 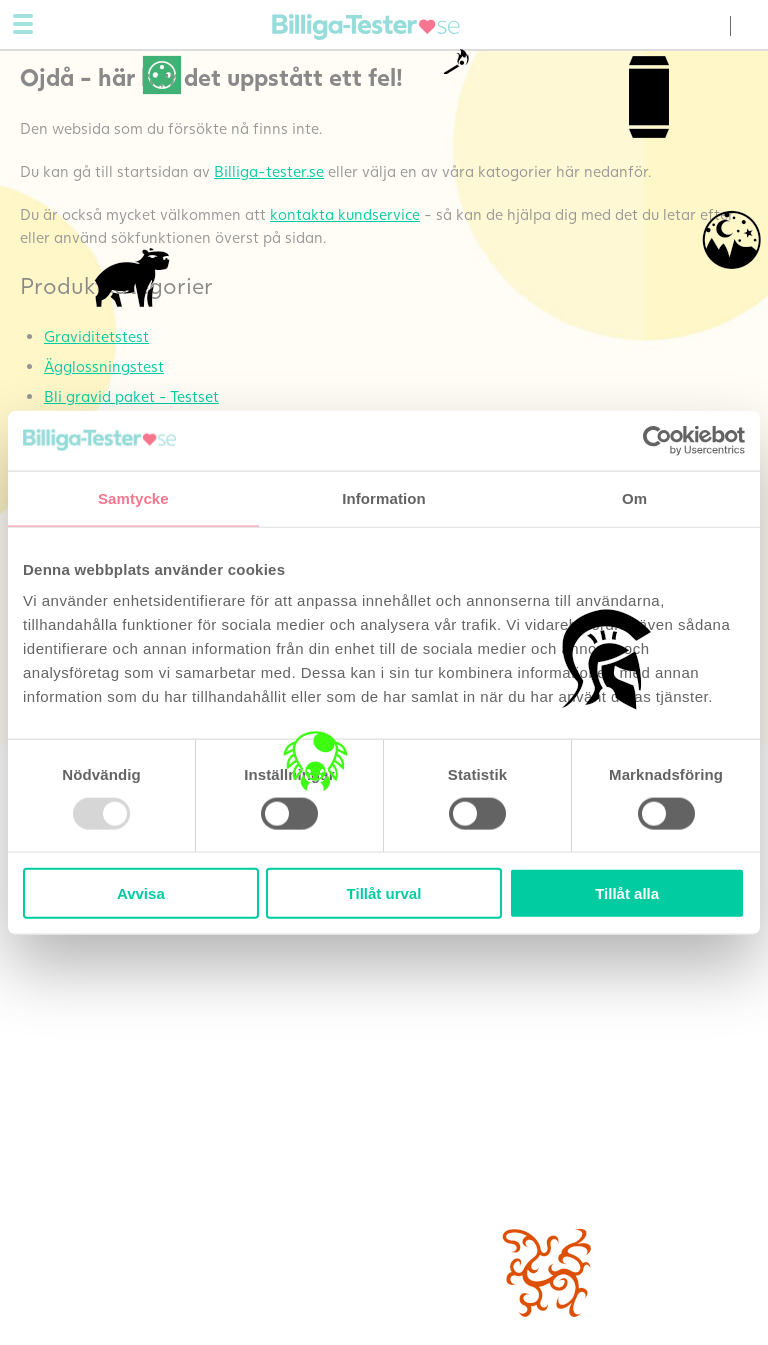 I want to click on select a beverage or drink item, so click(x=649, y=97).